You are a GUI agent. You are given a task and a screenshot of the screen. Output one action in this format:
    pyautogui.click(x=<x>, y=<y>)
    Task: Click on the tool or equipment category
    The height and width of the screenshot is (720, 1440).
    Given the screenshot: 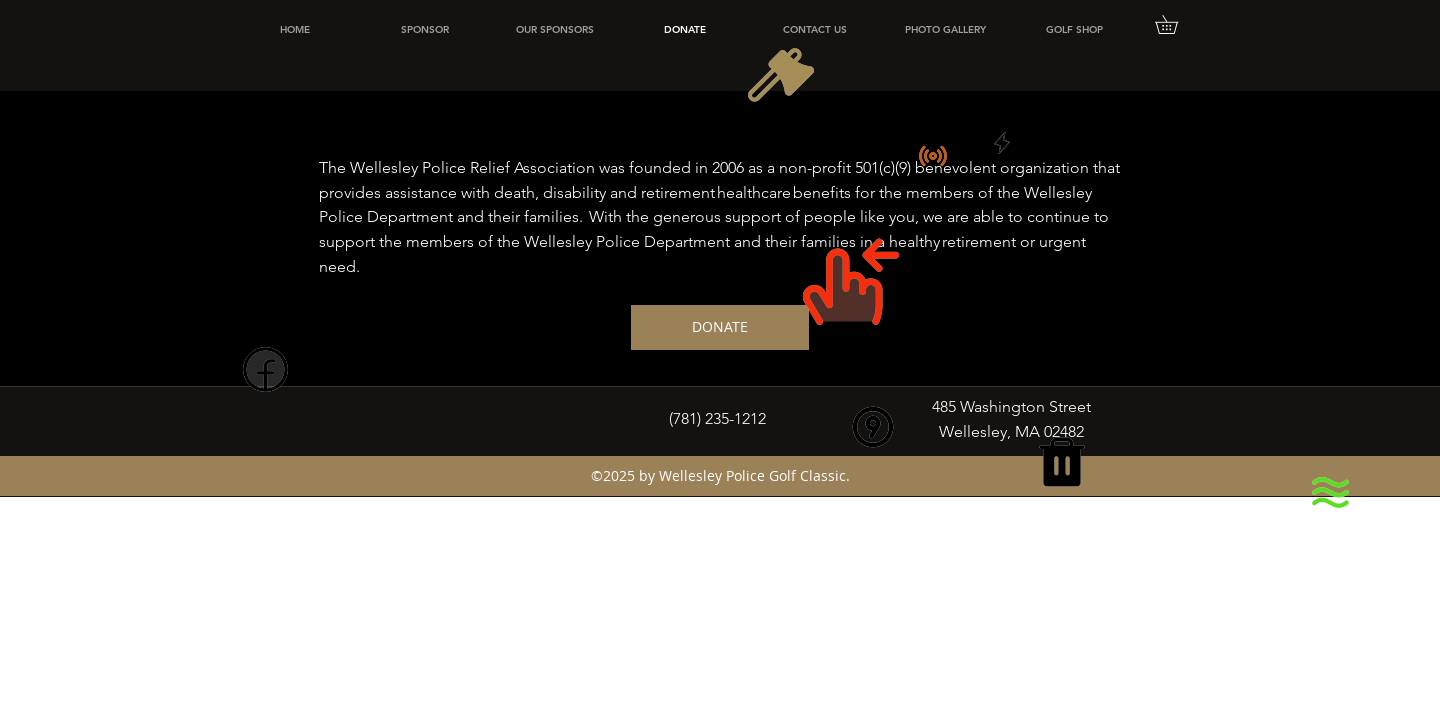 What is the action you would take?
    pyautogui.click(x=781, y=77)
    